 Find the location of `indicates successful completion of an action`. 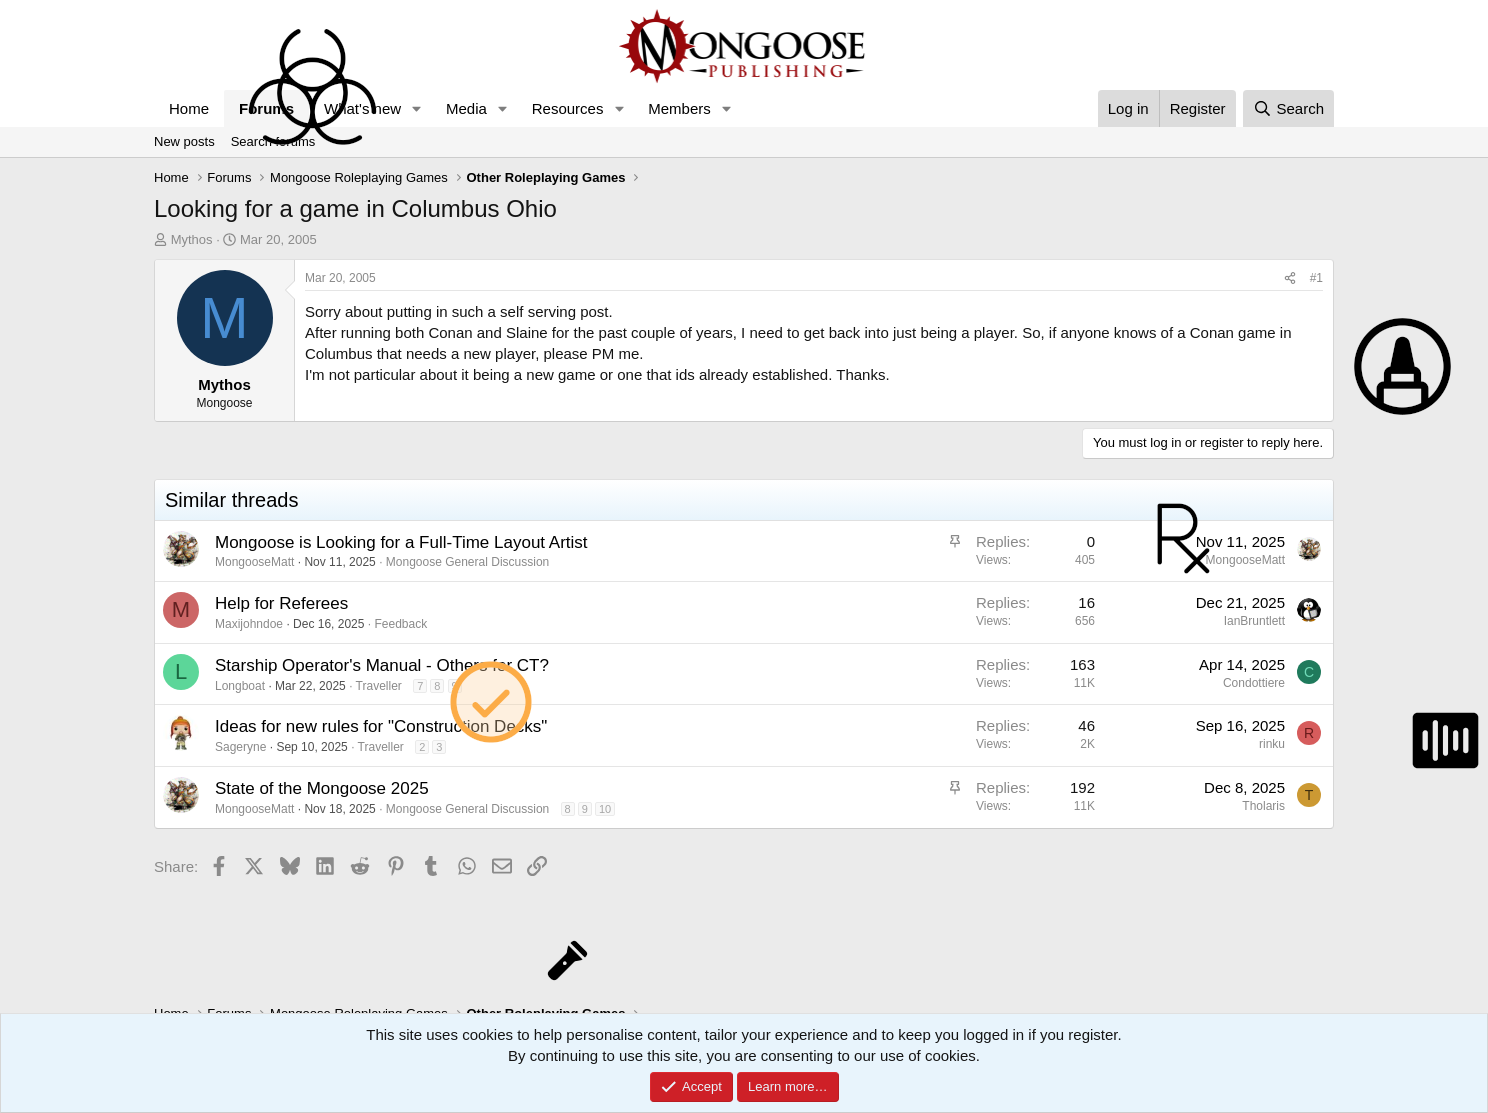

indicates successful completion of an action is located at coordinates (491, 702).